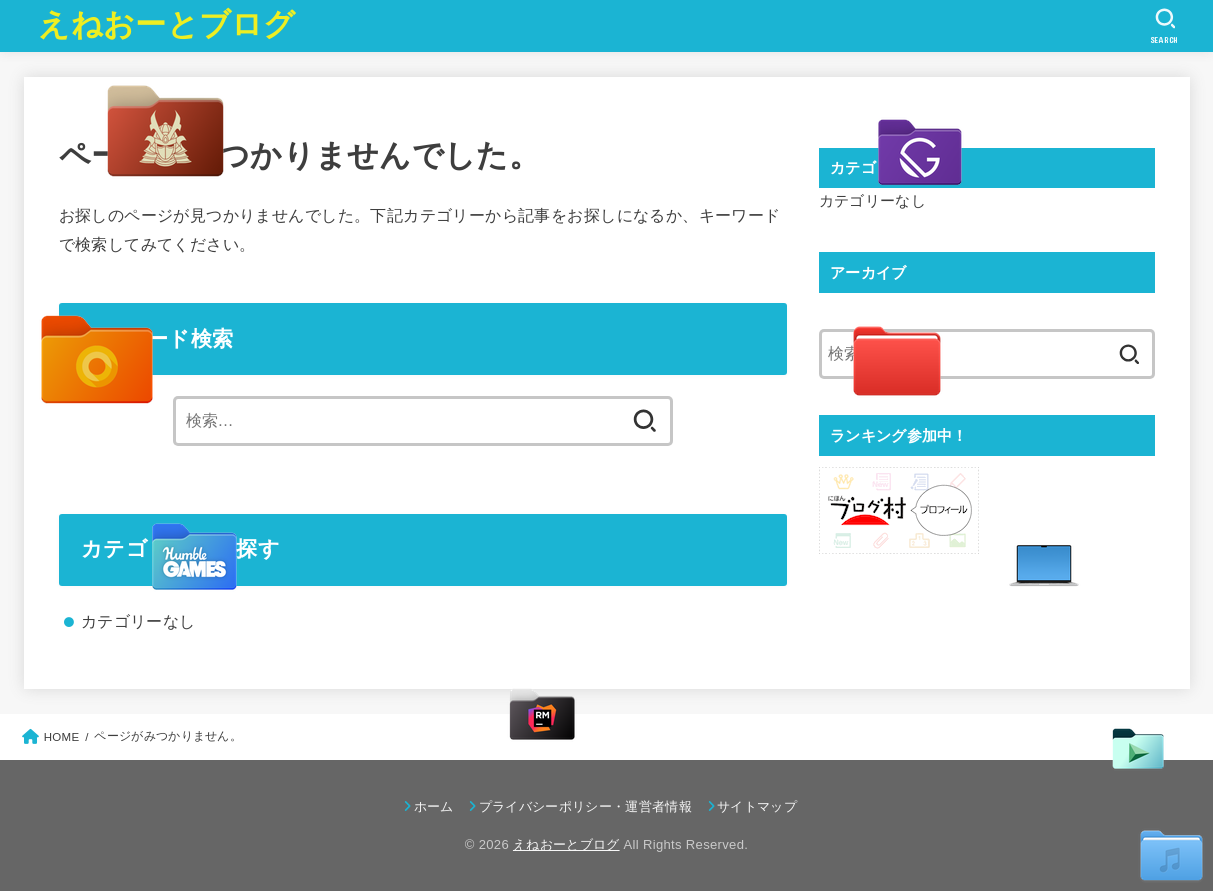 Image resolution: width=1213 pixels, height=891 pixels. I want to click on open internet download manager folder, so click(1138, 750).